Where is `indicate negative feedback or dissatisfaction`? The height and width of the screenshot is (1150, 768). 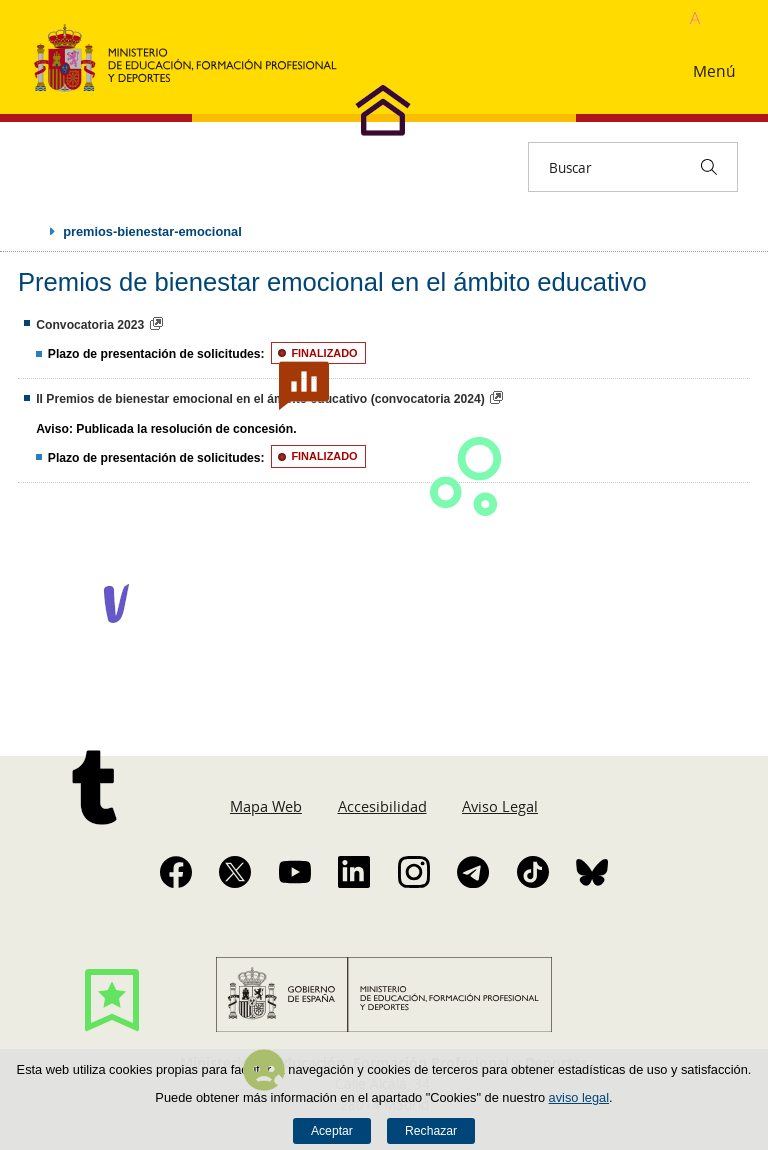 indicate negative feedback or dissatisfaction is located at coordinates (264, 1070).